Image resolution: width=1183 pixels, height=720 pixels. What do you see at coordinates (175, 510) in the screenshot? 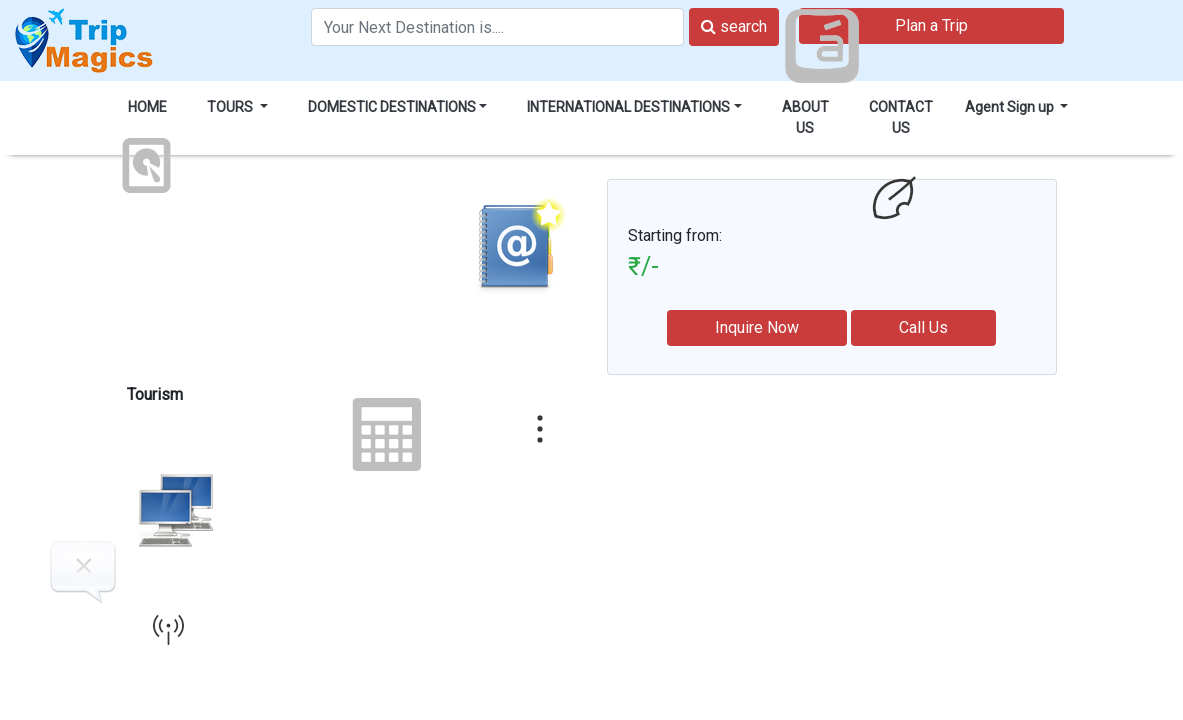
I see `indicates network connection is idle with no active traffic` at bounding box center [175, 510].